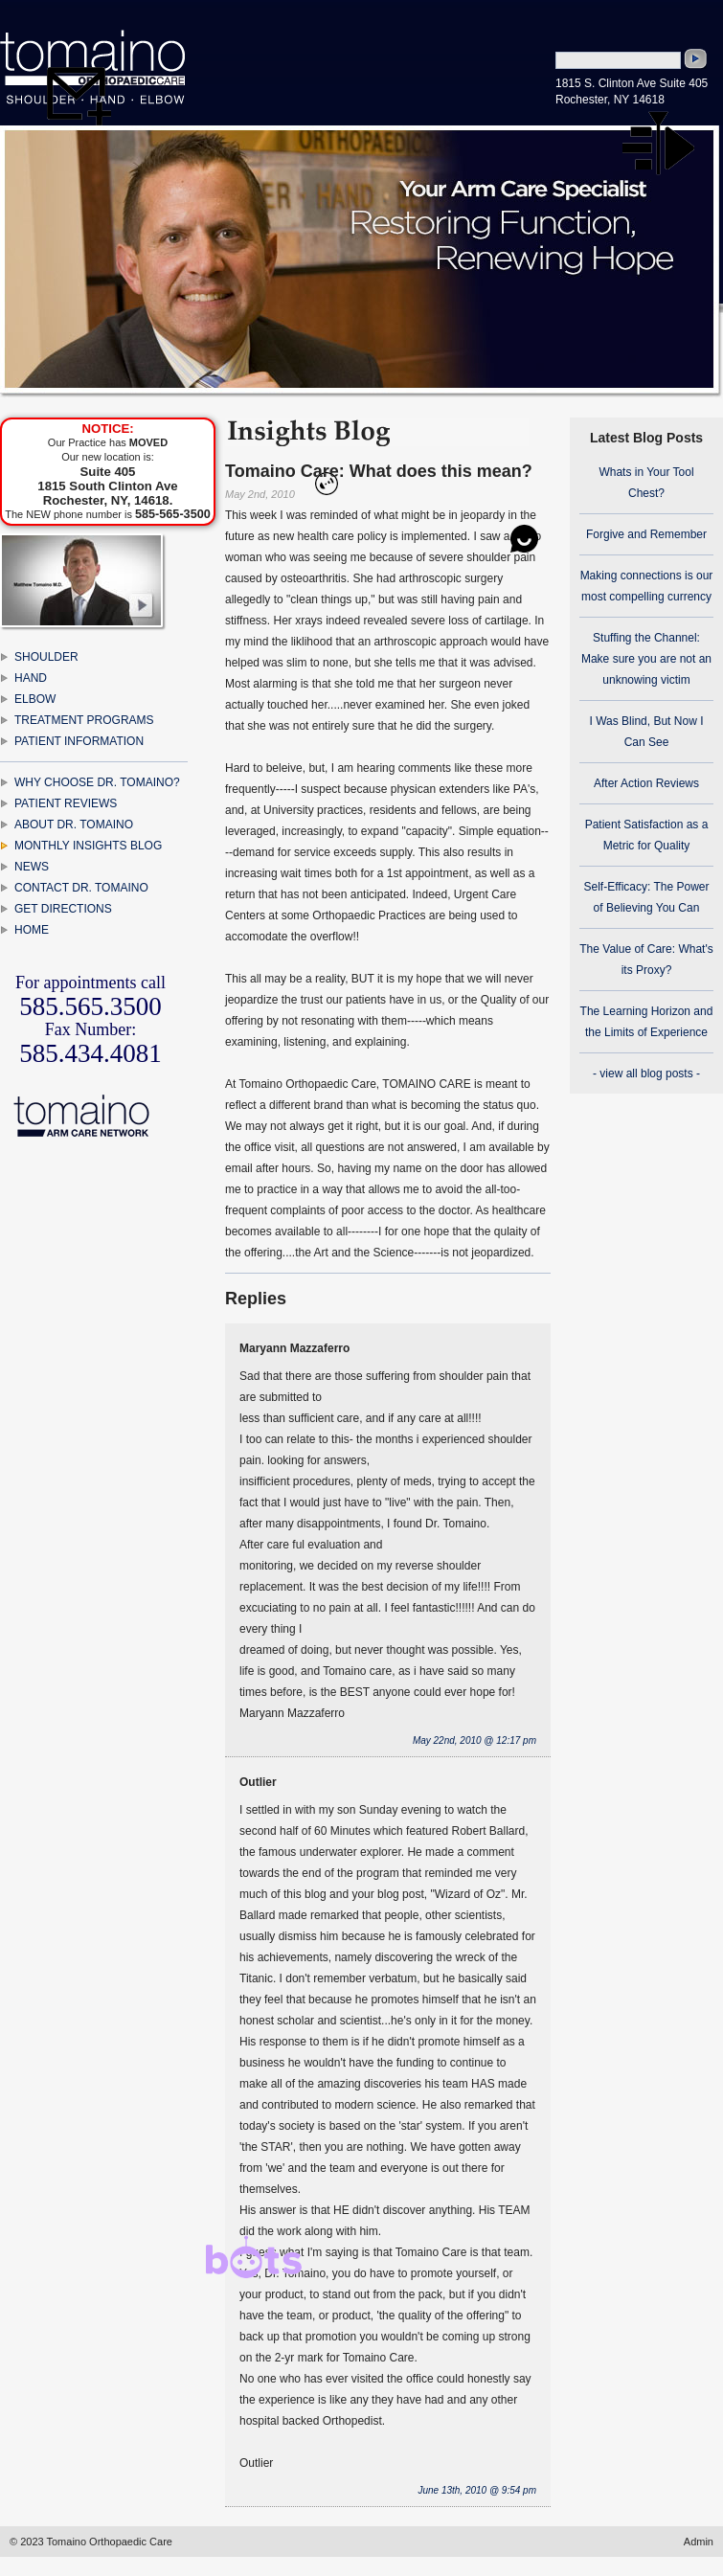 The image size is (723, 2576). What do you see at coordinates (658, 143) in the screenshot?
I see `open kdenlive video editor` at bounding box center [658, 143].